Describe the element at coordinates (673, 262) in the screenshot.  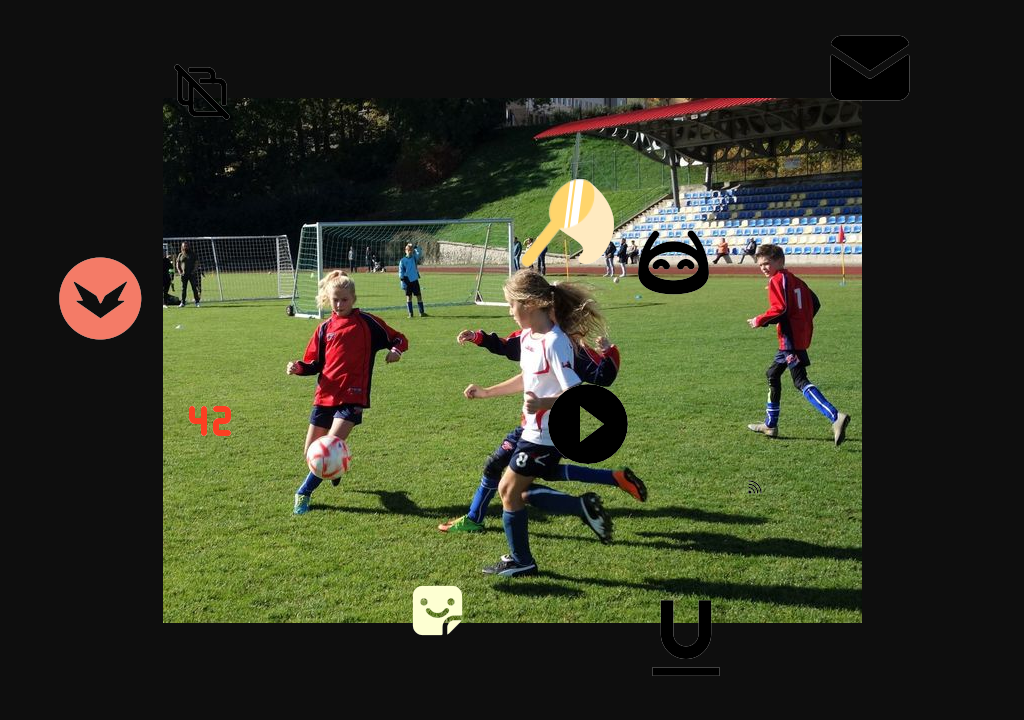
I see `indicates a bot account or automated user` at that location.